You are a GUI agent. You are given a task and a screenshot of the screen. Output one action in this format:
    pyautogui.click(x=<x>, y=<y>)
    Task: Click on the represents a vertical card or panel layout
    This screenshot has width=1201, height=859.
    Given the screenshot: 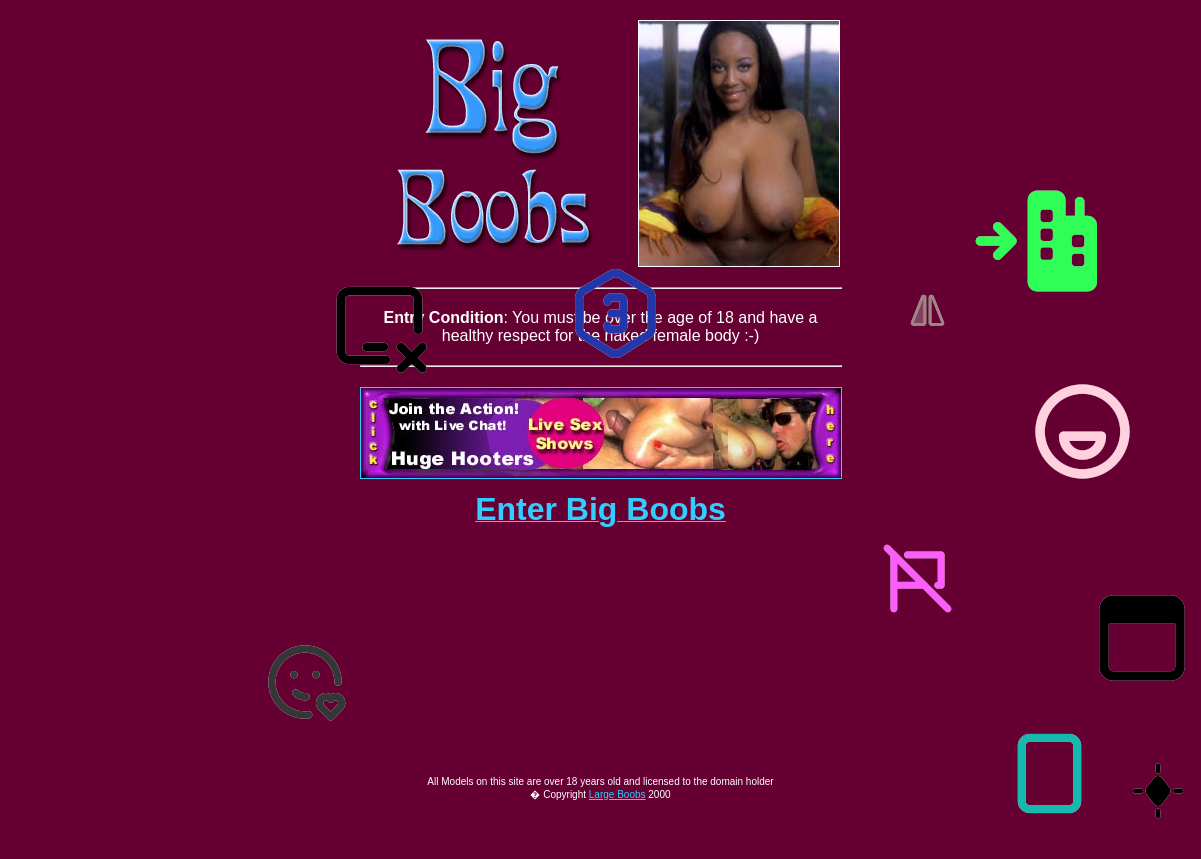 What is the action you would take?
    pyautogui.click(x=1049, y=773)
    